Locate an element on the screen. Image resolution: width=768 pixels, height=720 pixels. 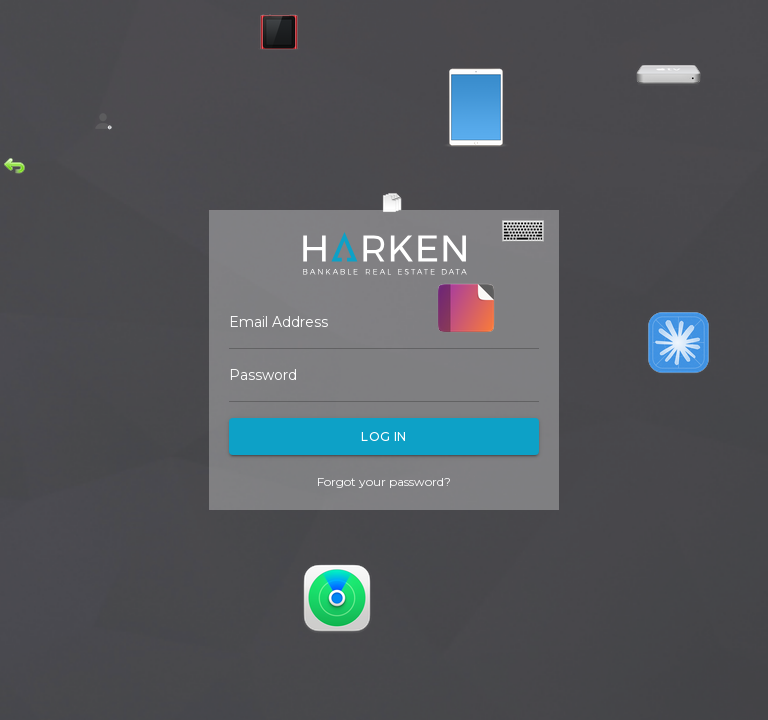
apple tv device or app is located at coordinates (668, 64).